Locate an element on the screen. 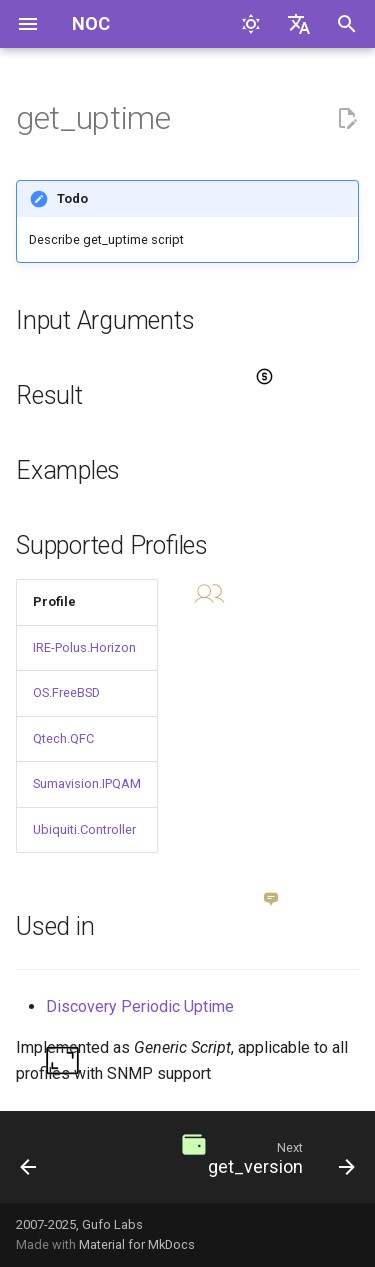 The image size is (375, 1267). open chat or messaging is located at coordinates (271, 899).